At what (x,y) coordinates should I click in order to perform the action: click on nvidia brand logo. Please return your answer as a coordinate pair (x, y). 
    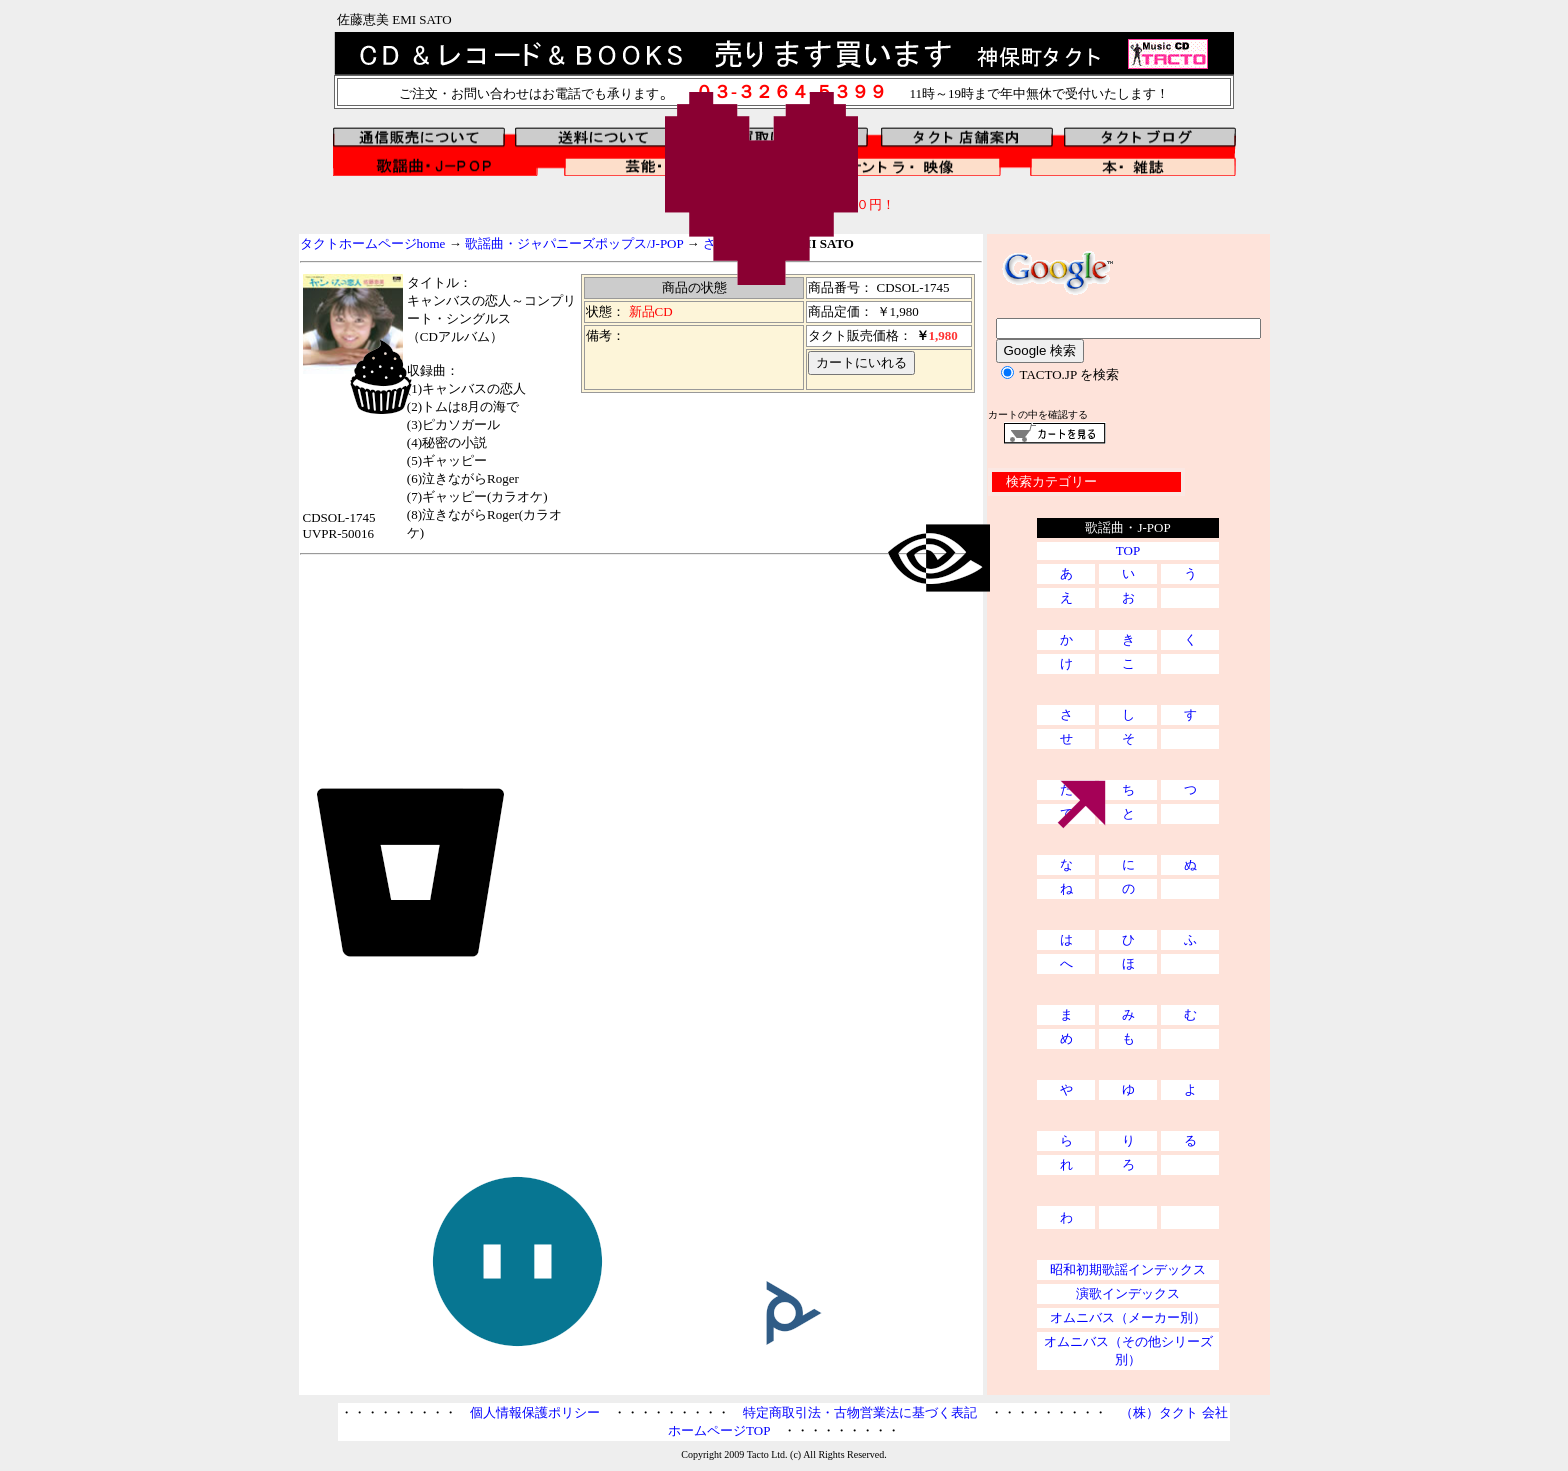
    Looking at the image, I should click on (939, 558).